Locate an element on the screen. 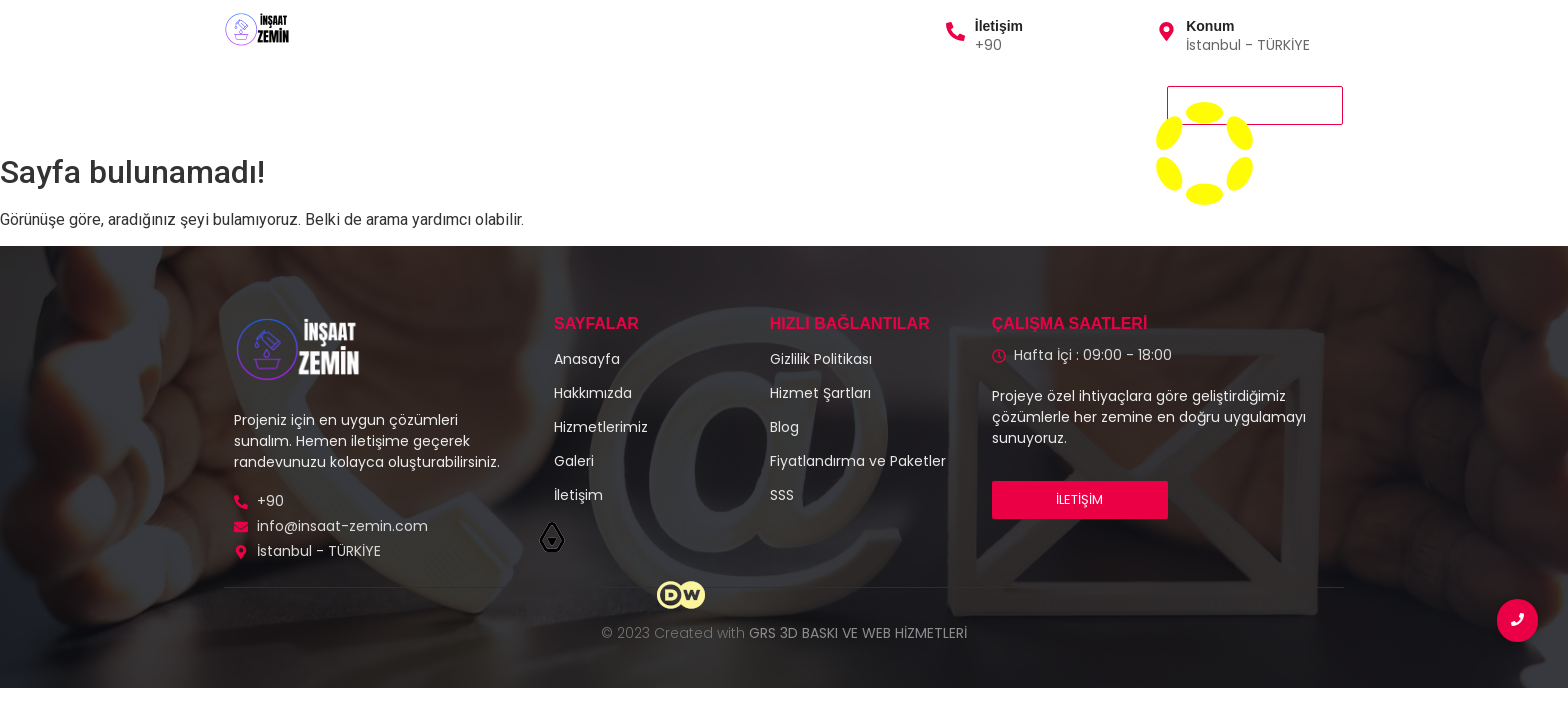 Image resolution: width=1568 pixels, height=720 pixels. polkadot cryptocurrency or blockchain platform logo is located at coordinates (1204, 153).